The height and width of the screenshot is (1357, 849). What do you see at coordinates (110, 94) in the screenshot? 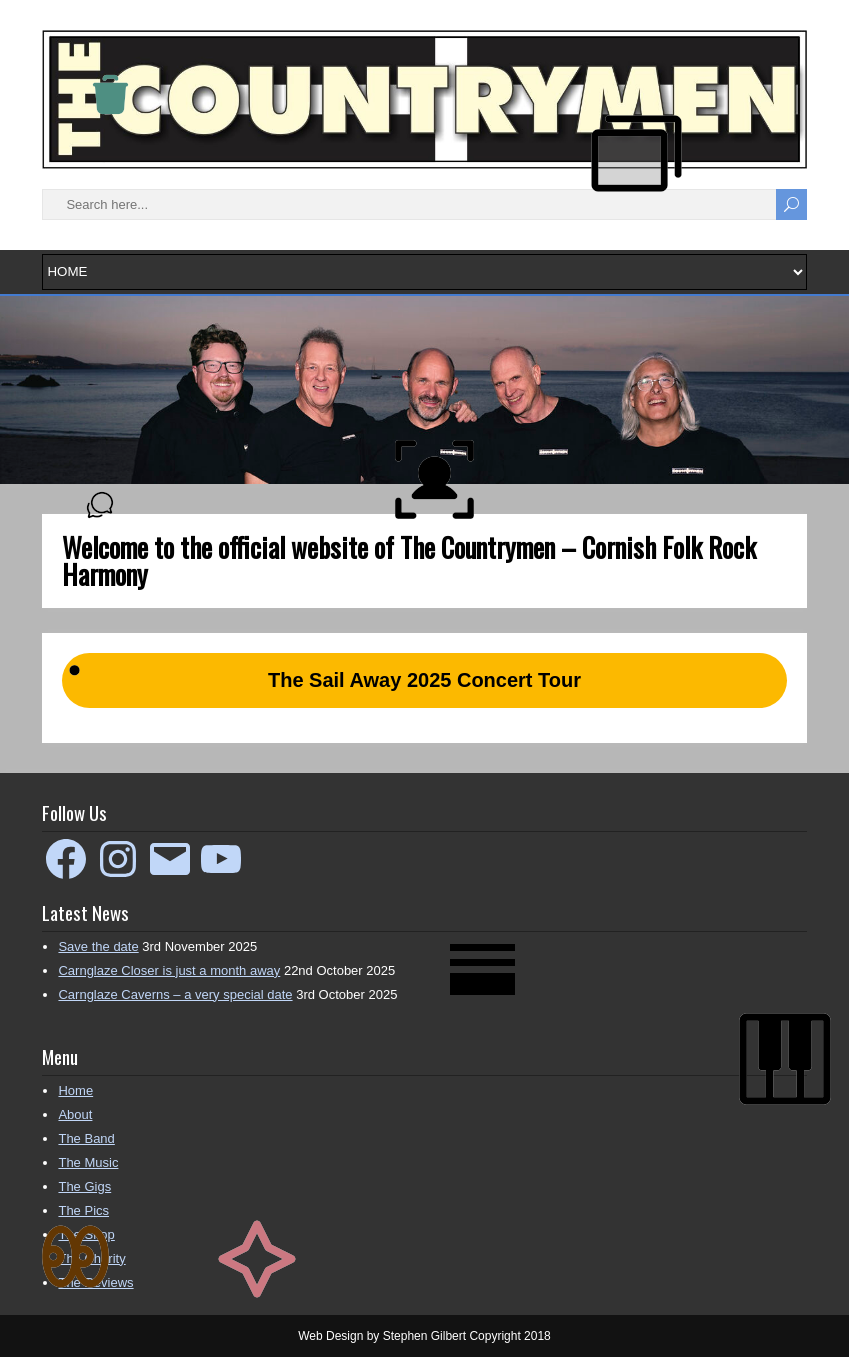
I see `delete selected item` at bounding box center [110, 94].